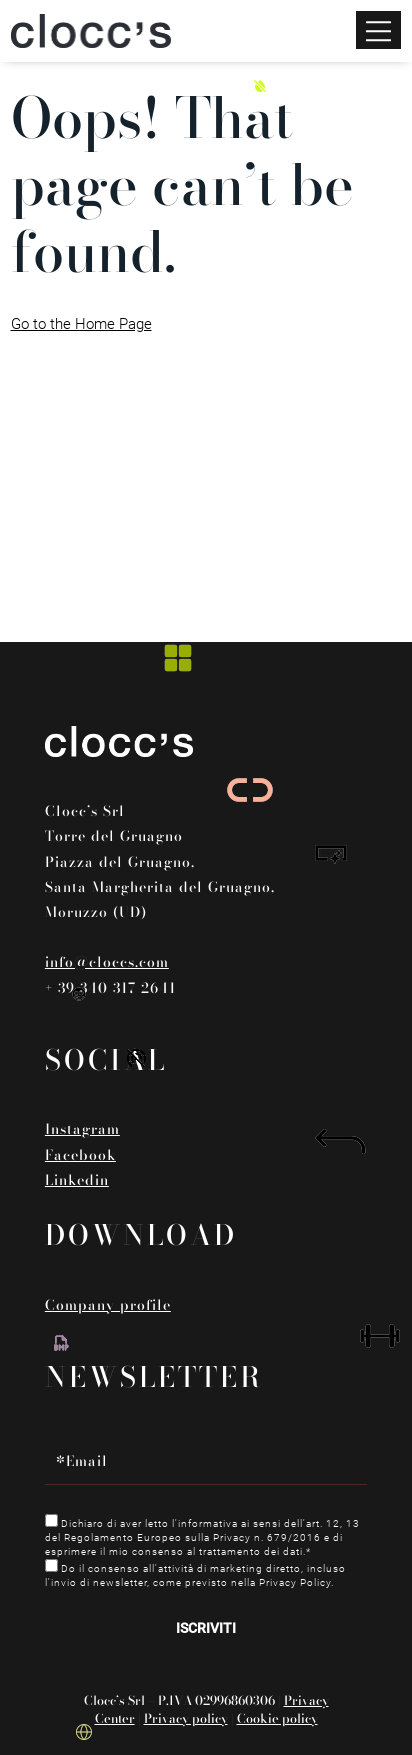 This screenshot has width=412, height=1755. What do you see at coordinates (136, 1058) in the screenshot?
I see `indicates mobile hotspot is disabled` at bounding box center [136, 1058].